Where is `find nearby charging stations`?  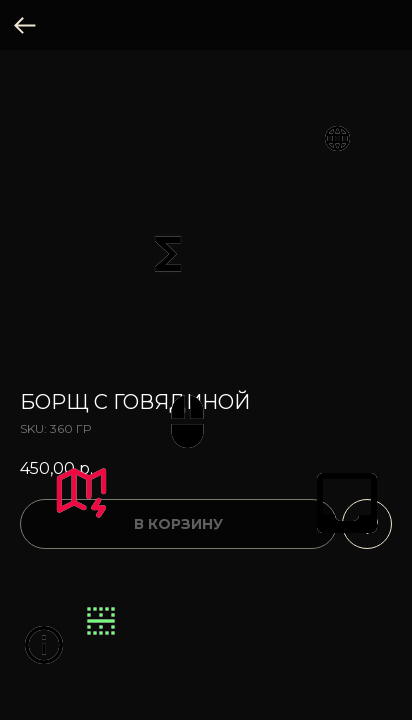 find nearby charging stations is located at coordinates (81, 490).